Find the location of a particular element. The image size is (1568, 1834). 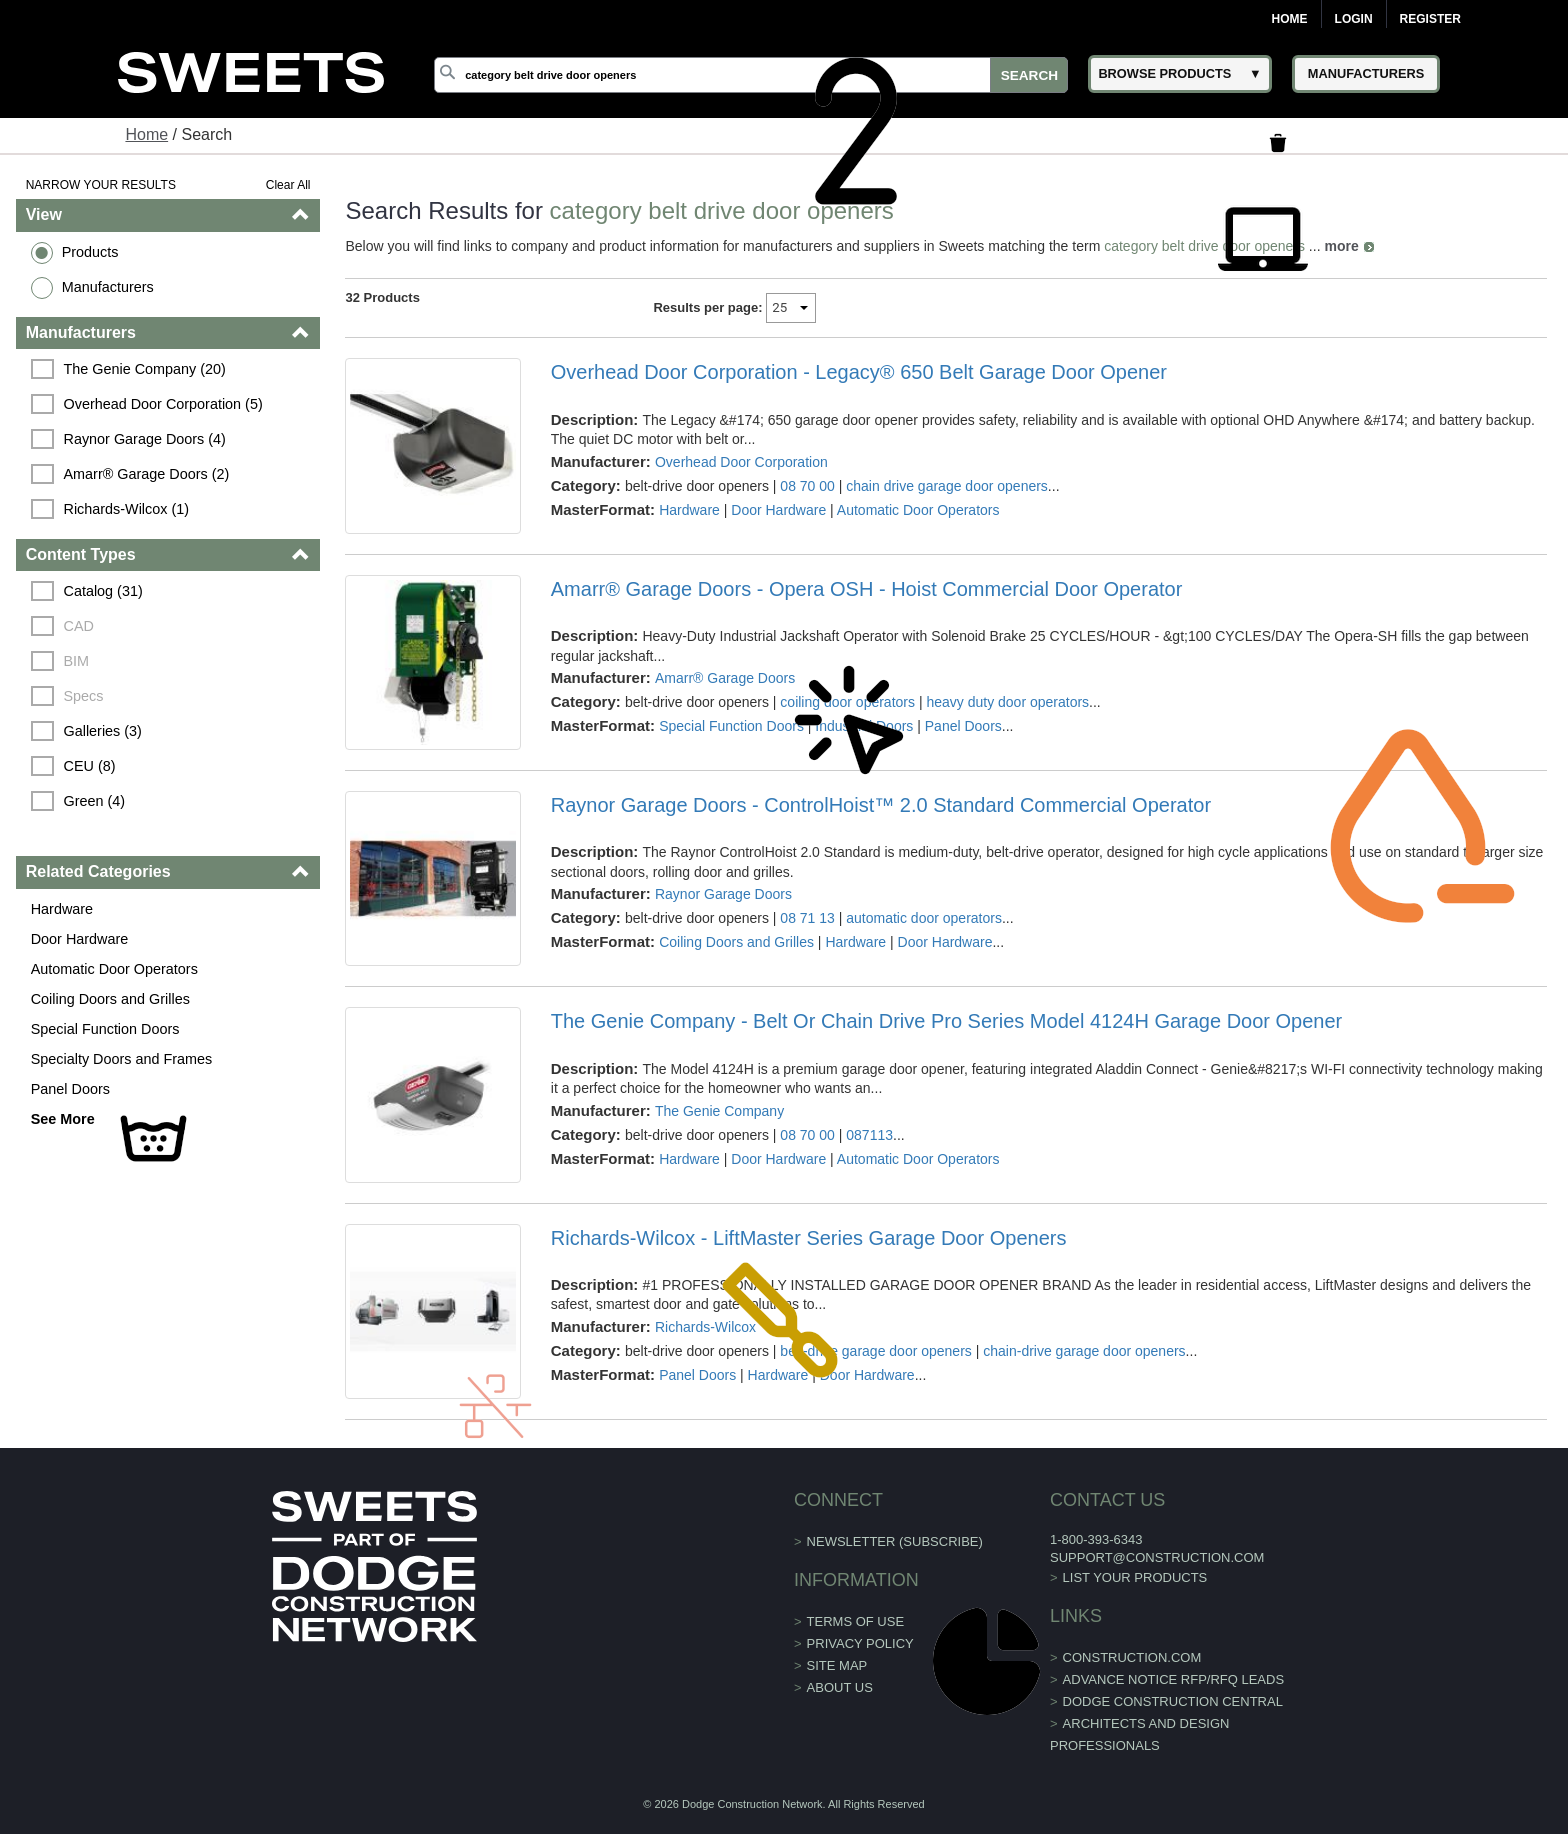

network connection unavailable or disabled is located at coordinates (495, 1407).